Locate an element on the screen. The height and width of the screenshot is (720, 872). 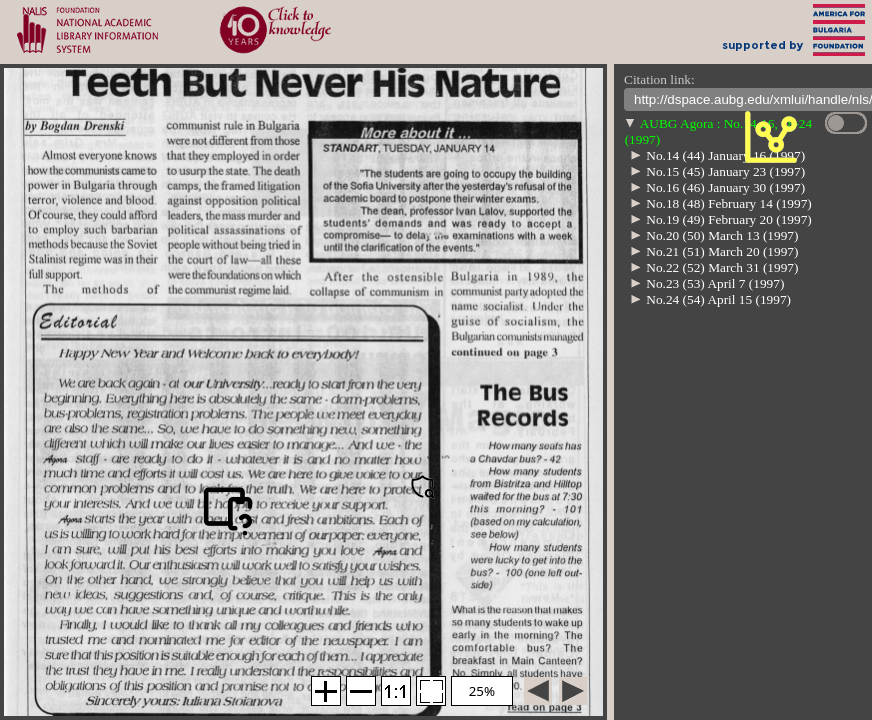
view scatter plot or data visualization is located at coordinates (771, 137).